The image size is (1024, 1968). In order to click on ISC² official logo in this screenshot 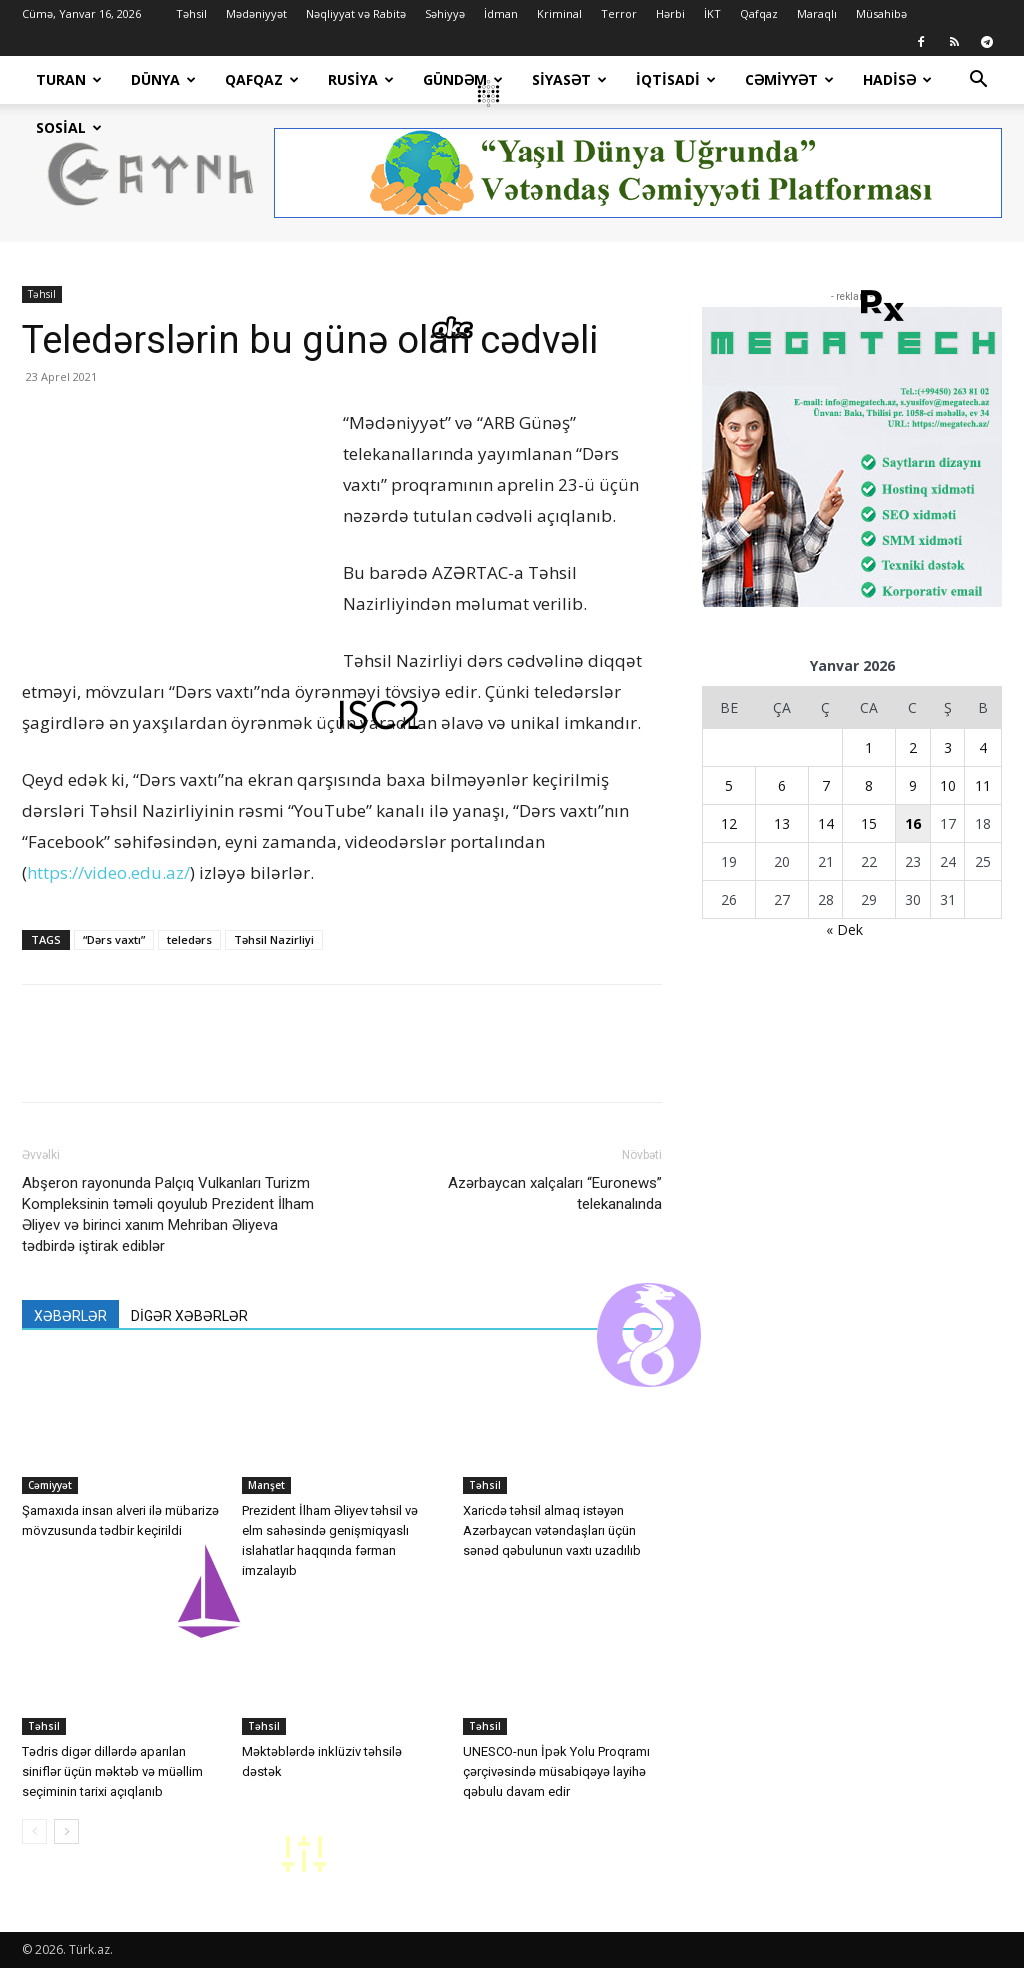, I will do `click(379, 715)`.